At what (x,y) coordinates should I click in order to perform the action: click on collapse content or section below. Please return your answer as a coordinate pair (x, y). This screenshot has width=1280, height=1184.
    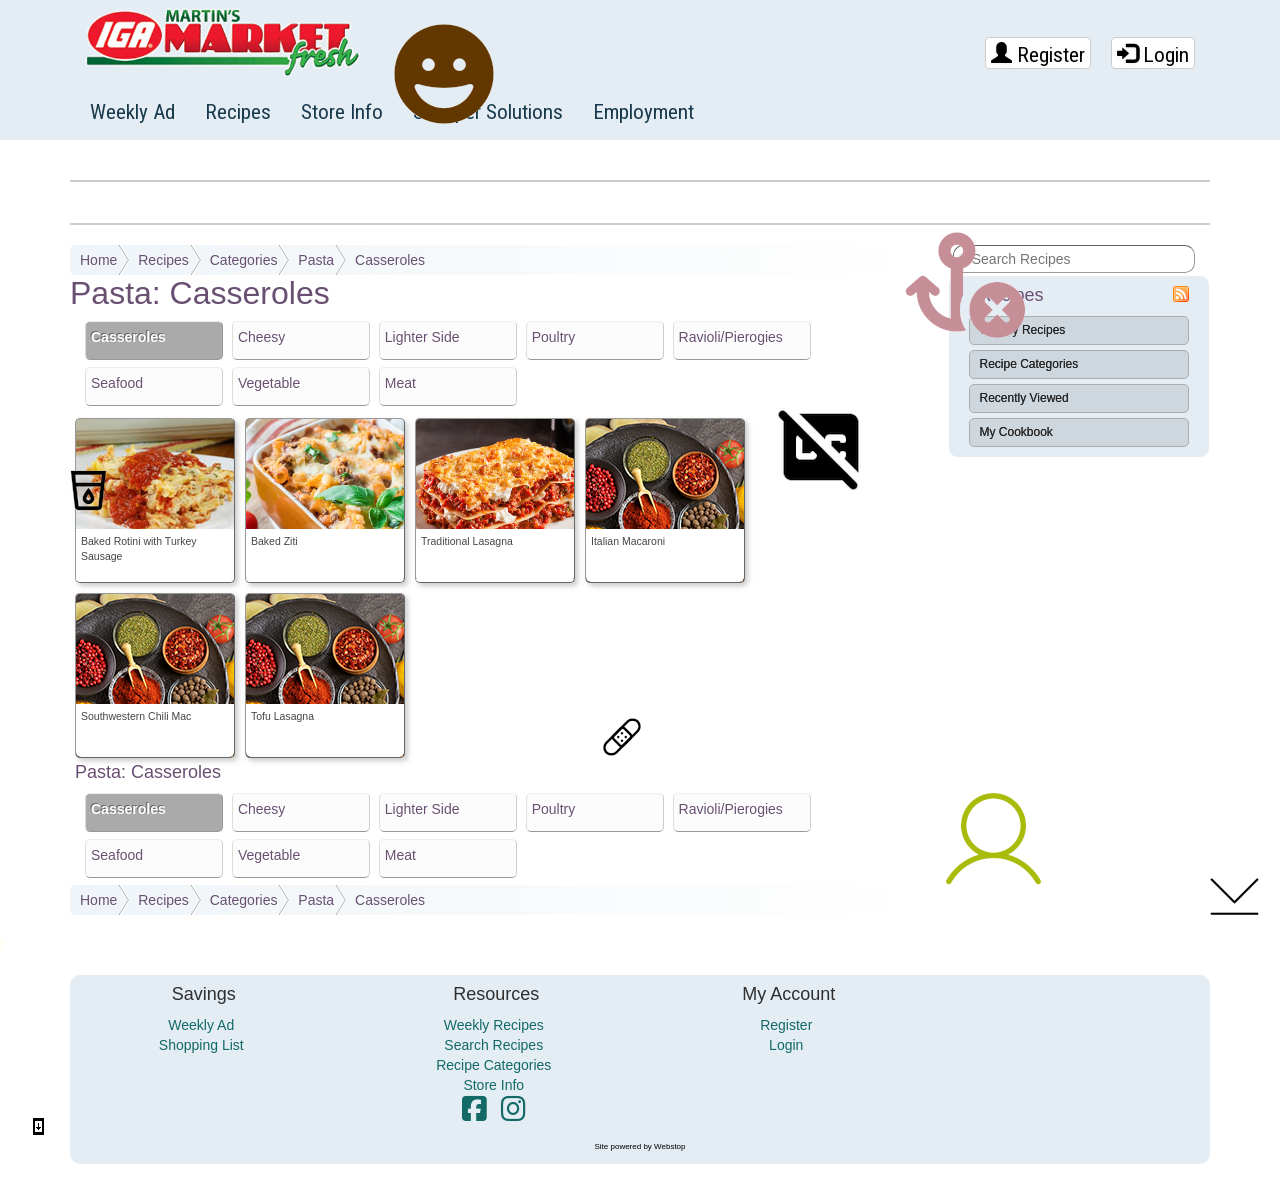
    Looking at the image, I should click on (1234, 895).